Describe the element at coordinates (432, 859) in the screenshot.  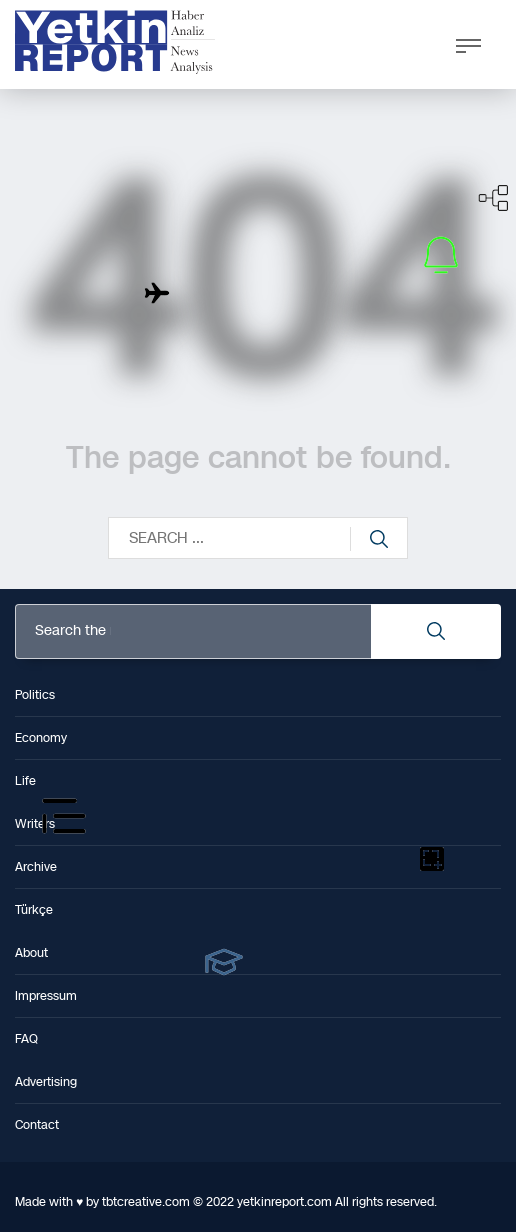
I see `add to current selection` at that location.